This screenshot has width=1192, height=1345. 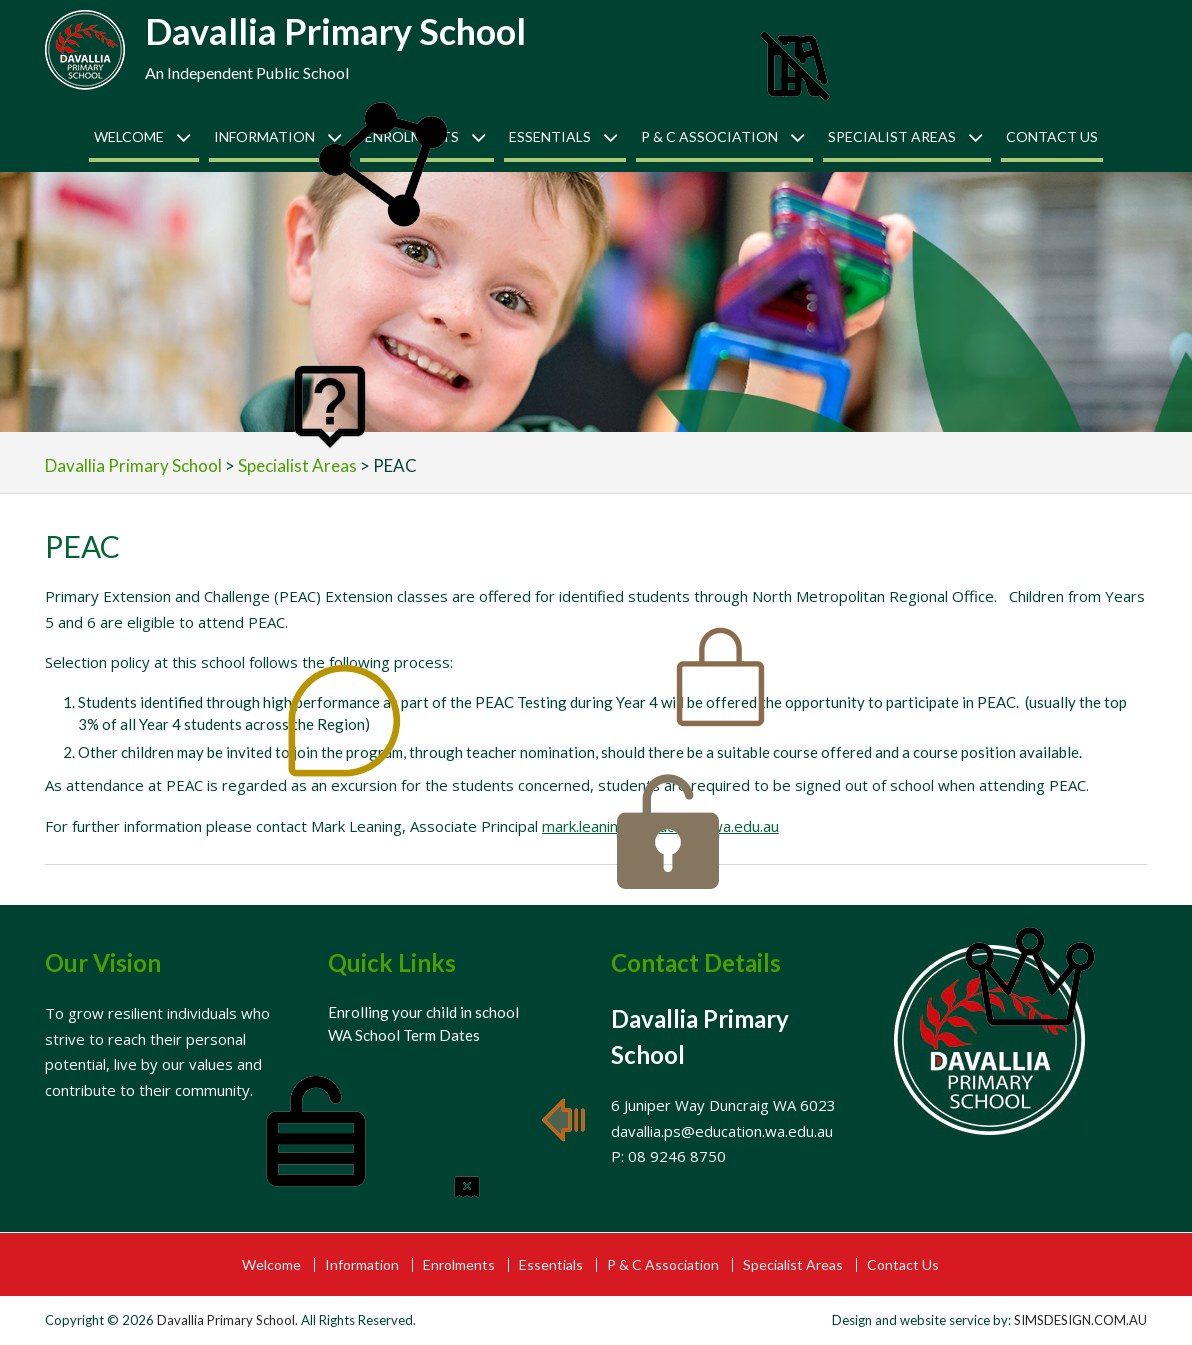 What do you see at coordinates (1030, 983) in the screenshot?
I see `indicates premium or VIP membership status` at bounding box center [1030, 983].